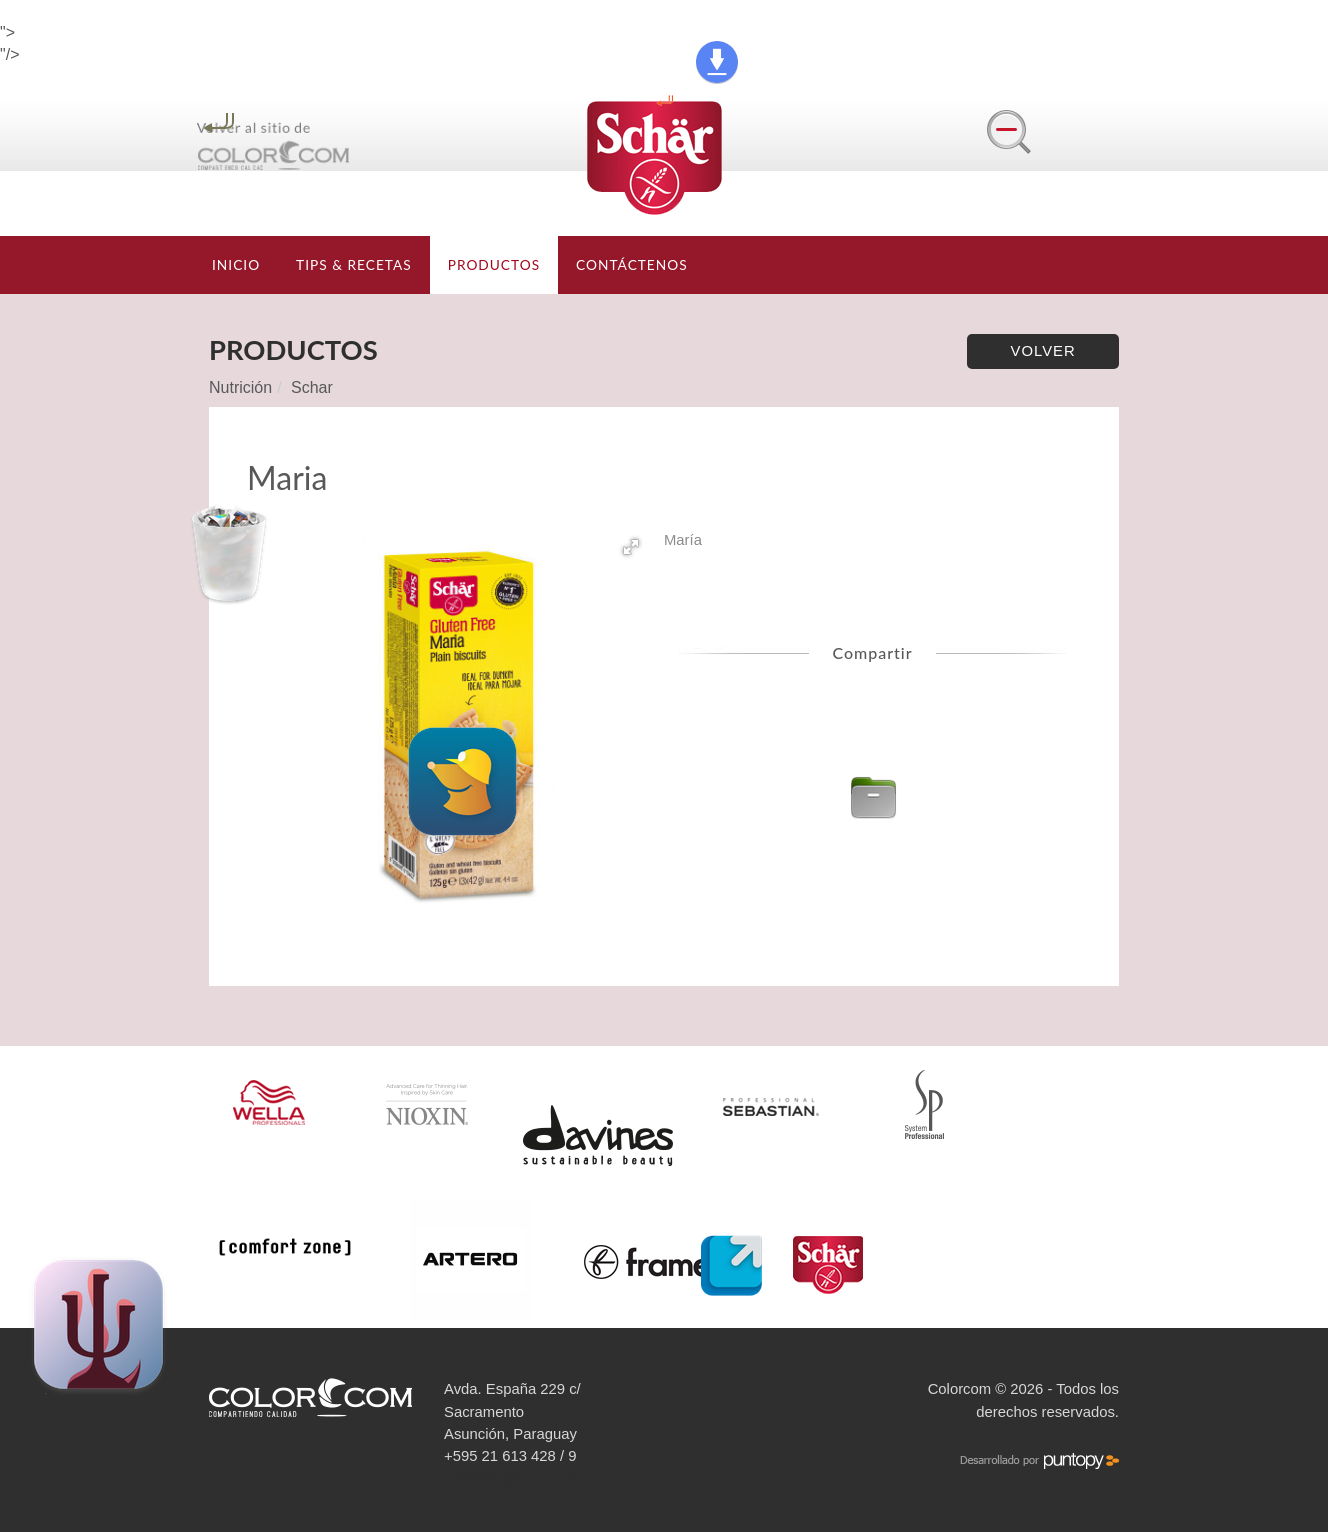 The width and height of the screenshot is (1328, 1532). What do you see at coordinates (218, 121) in the screenshot?
I see `reply to all recipients of an email` at bounding box center [218, 121].